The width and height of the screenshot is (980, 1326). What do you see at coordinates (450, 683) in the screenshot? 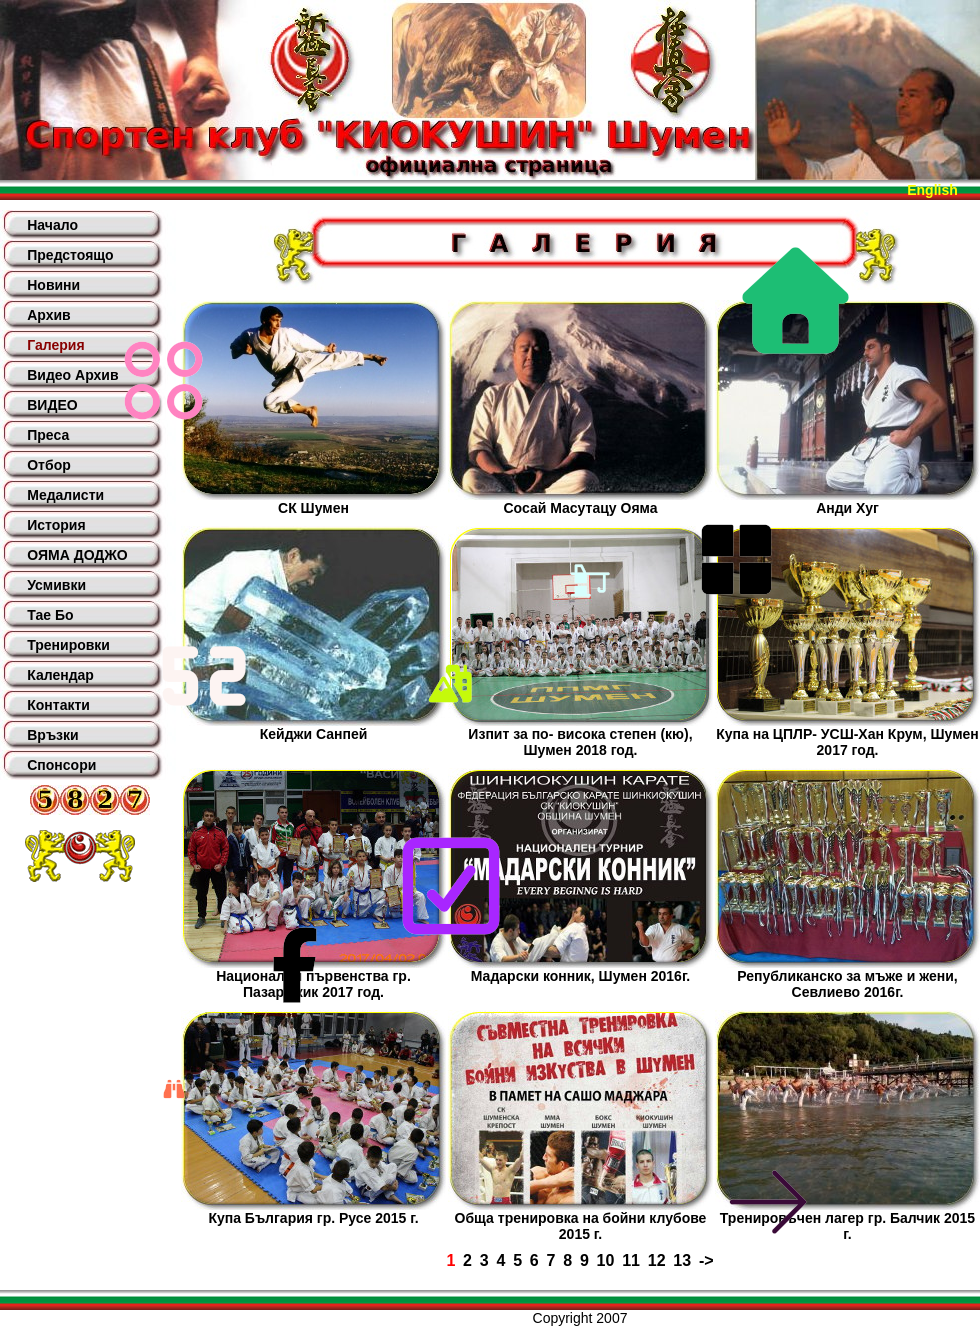
I see `explore outdoor and urban destinations` at bounding box center [450, 683].